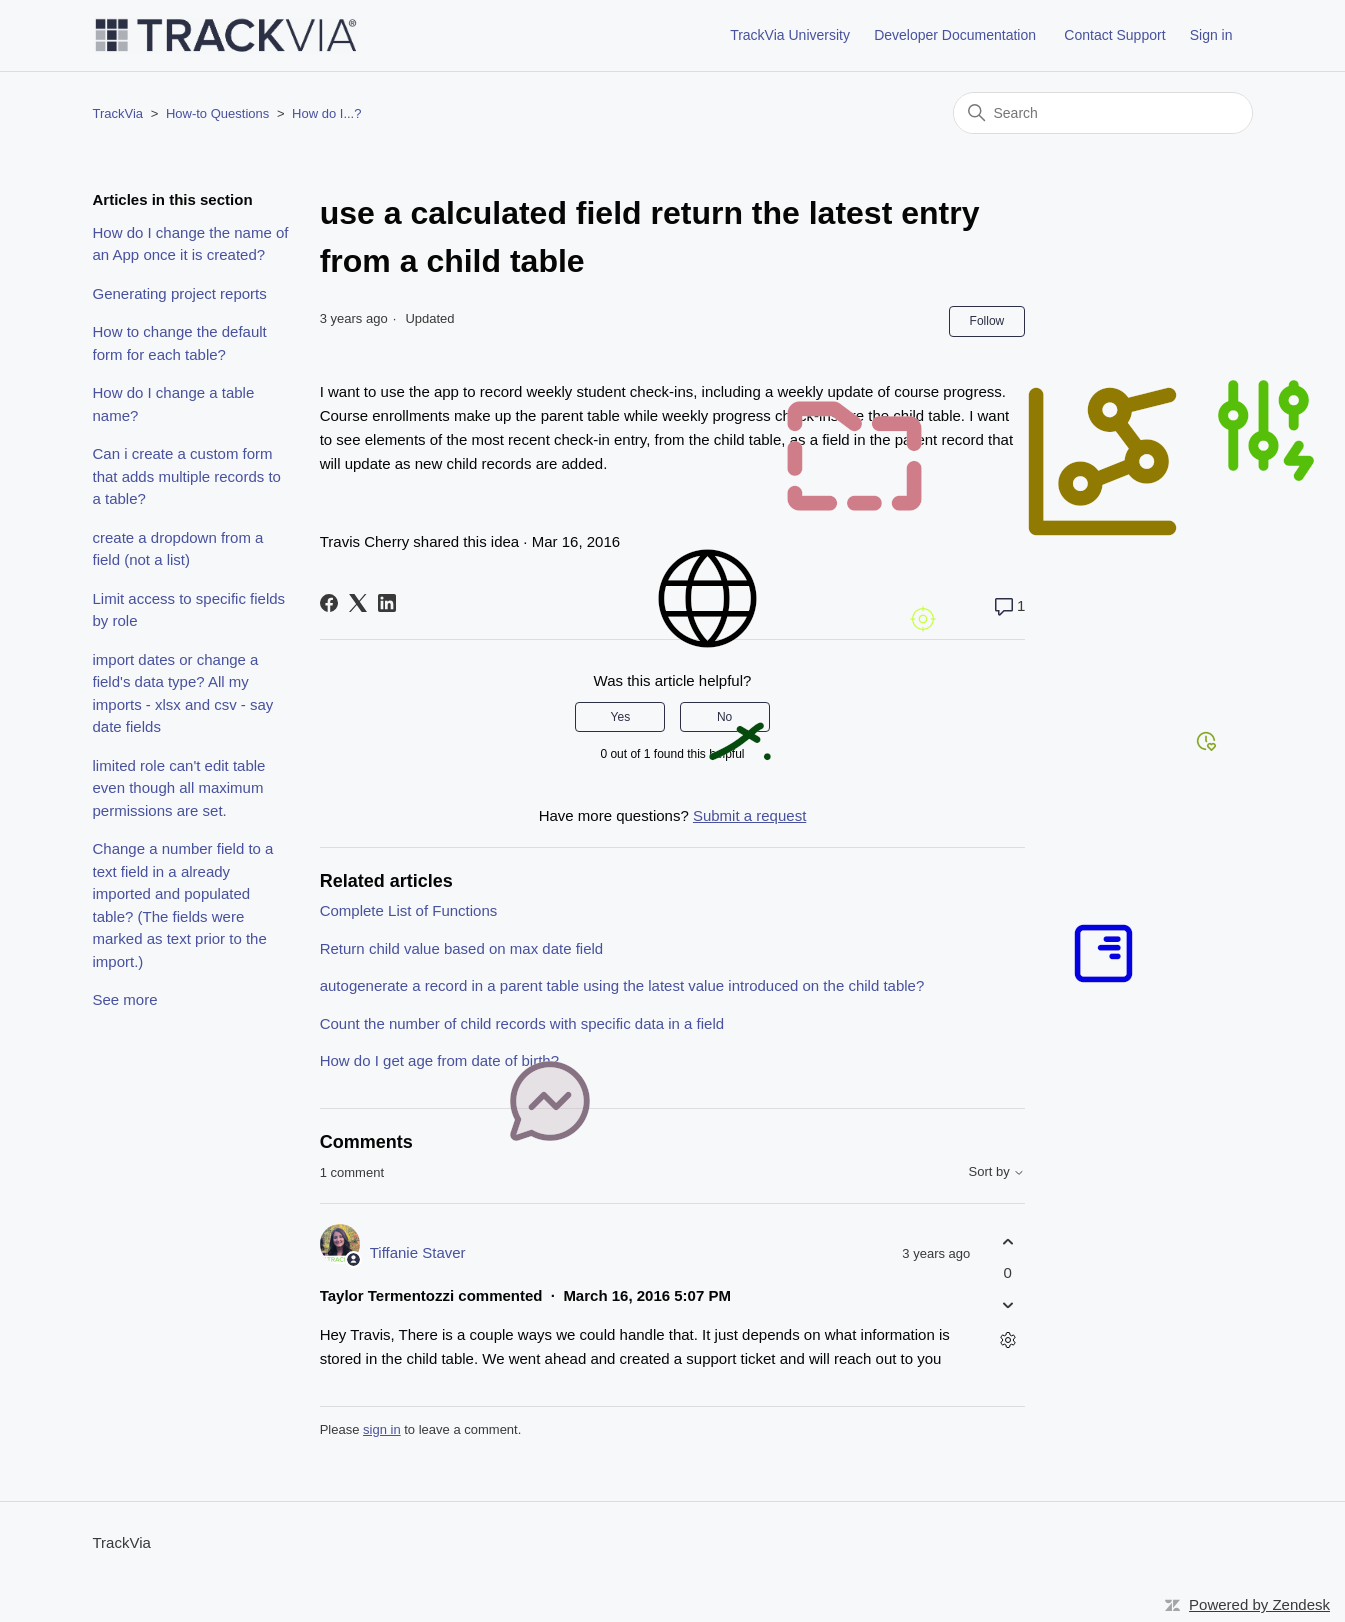 Image resolution: width=1345 pixels, height=1622 pixels. What do you see at coordinates (1263, 425) in the screenshot?
I see `quick settings with power optimization` at bounding box center [1263, 425].